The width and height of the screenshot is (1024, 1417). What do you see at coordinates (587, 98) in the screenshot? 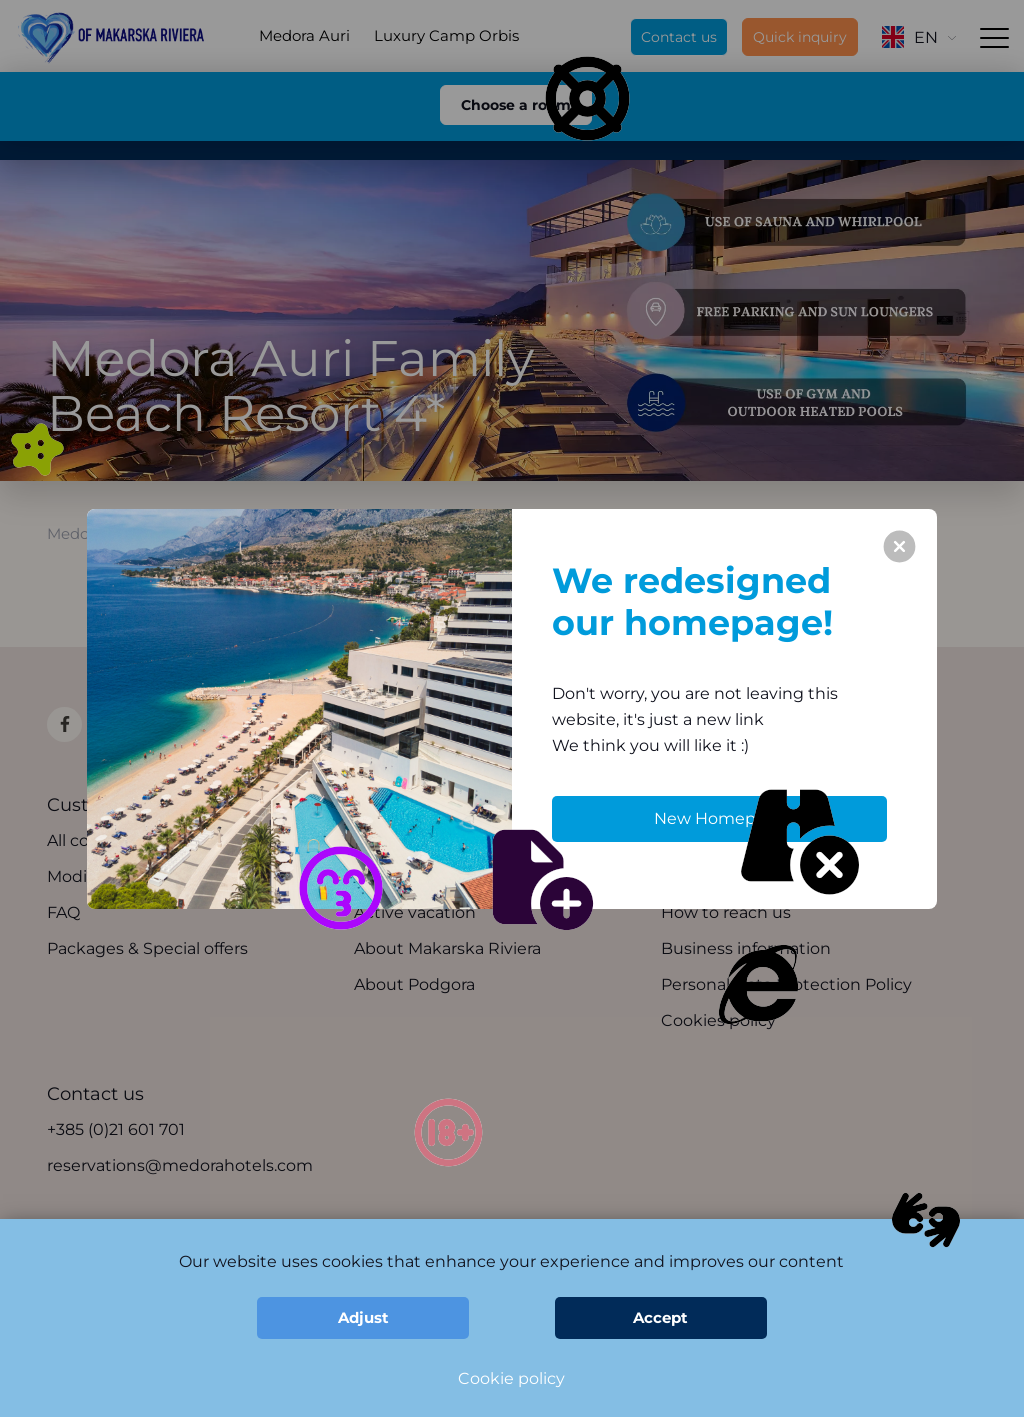
I see `access help or support` at bounding box center [587, 98].